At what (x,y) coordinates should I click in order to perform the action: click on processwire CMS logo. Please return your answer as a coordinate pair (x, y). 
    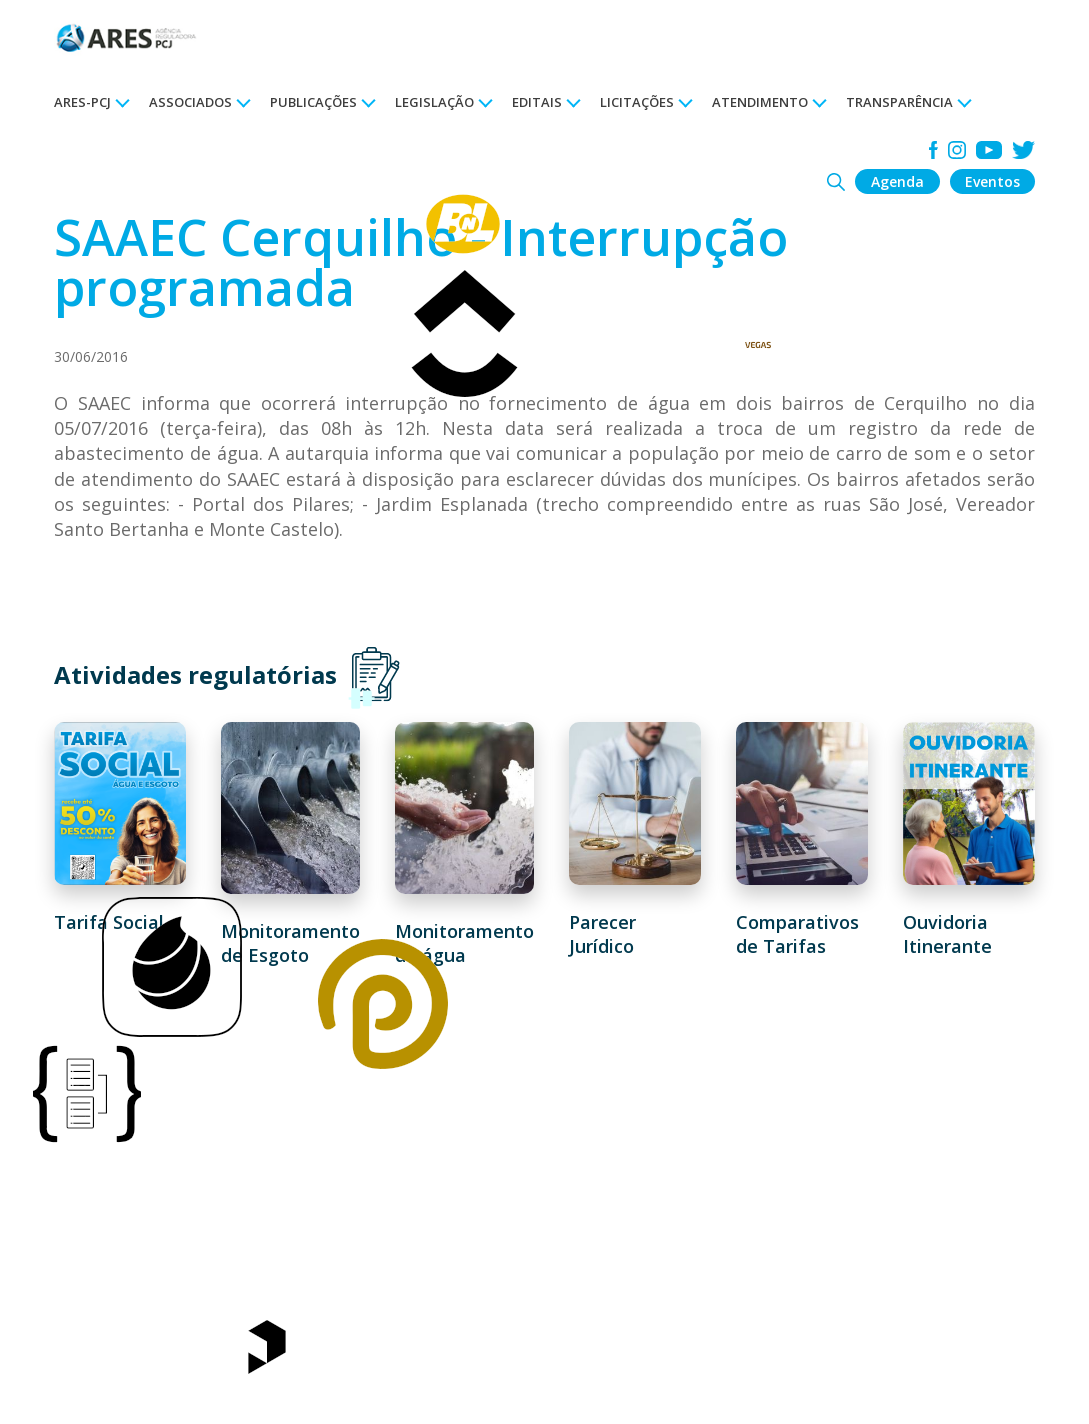
    Looking at the image, I should click on (383, 1004).